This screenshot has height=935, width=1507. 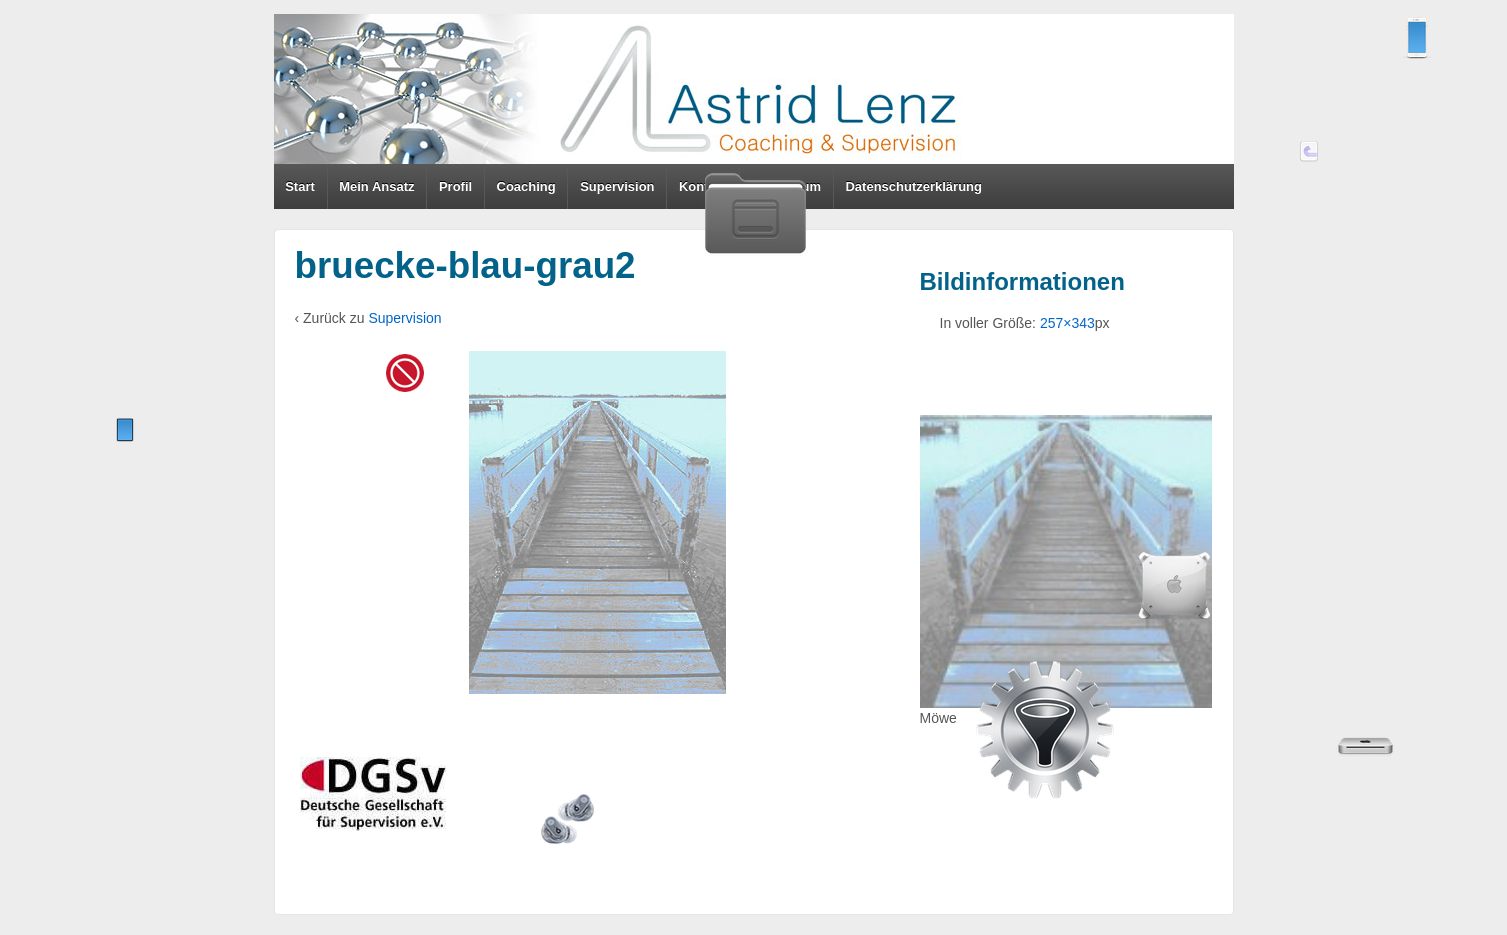 What do you see at coordinates (755, 213) in the screenshot?
I see `open desktop folder` at bounding box center [755, 213].